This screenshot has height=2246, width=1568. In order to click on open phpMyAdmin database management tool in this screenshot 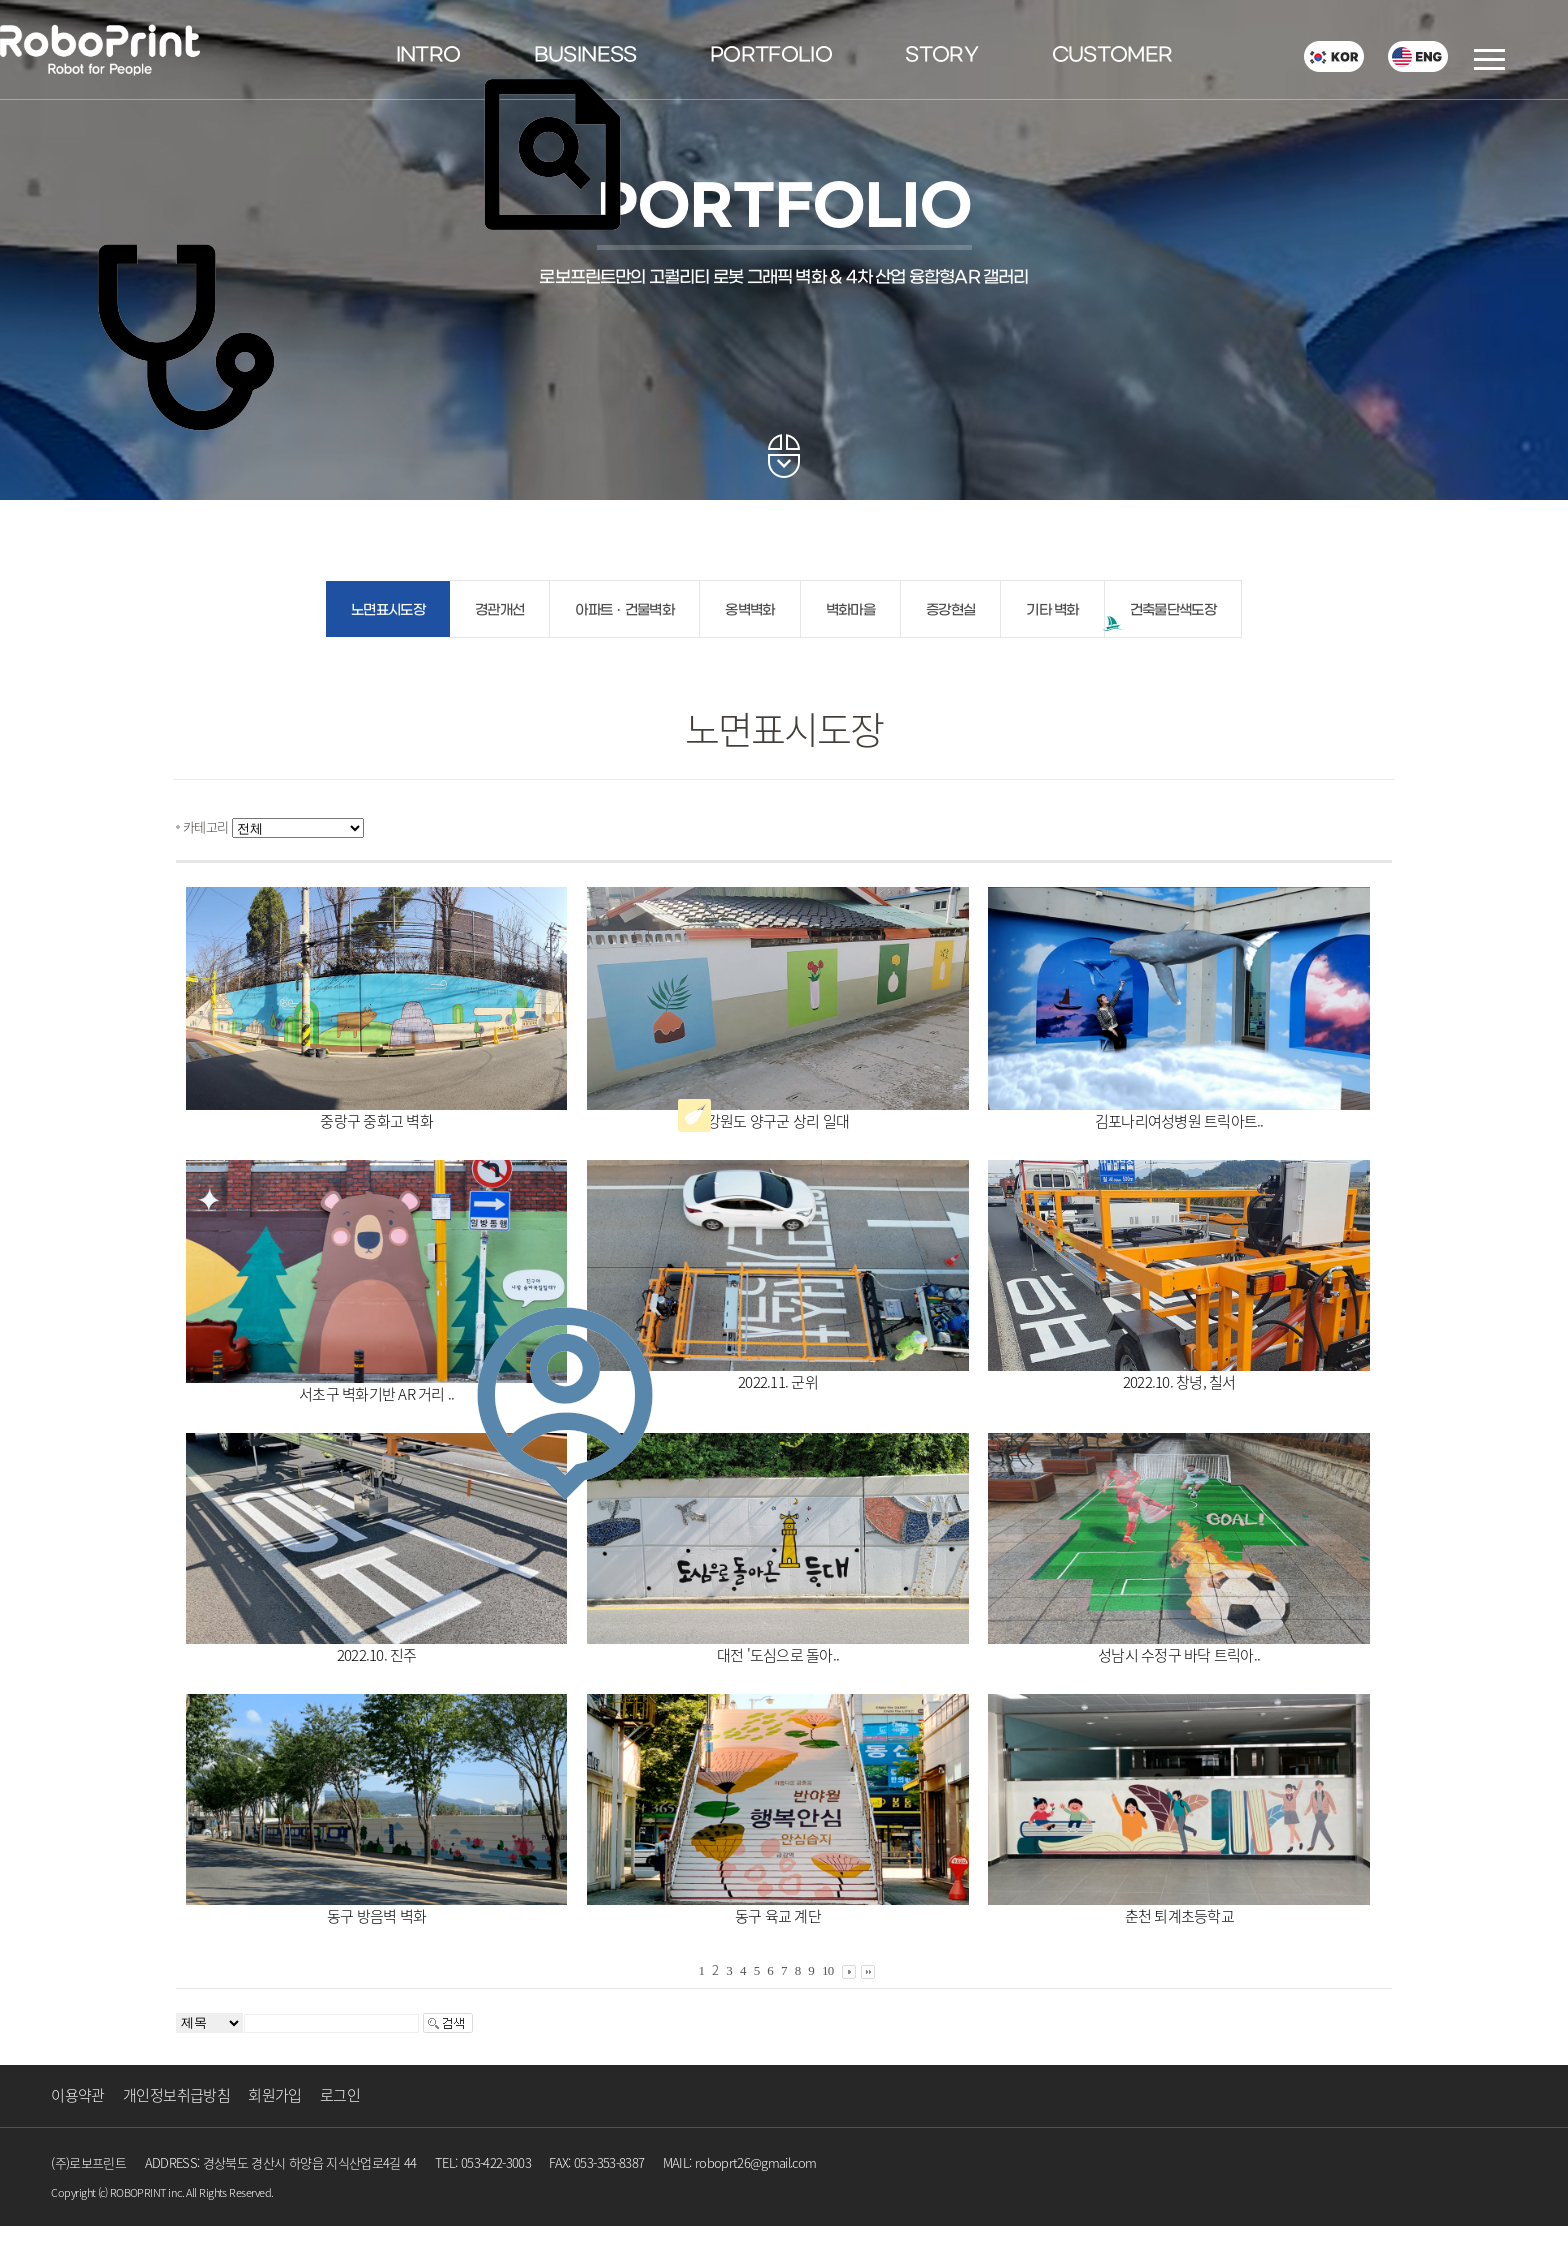, I will do `click(1112, 623)`.